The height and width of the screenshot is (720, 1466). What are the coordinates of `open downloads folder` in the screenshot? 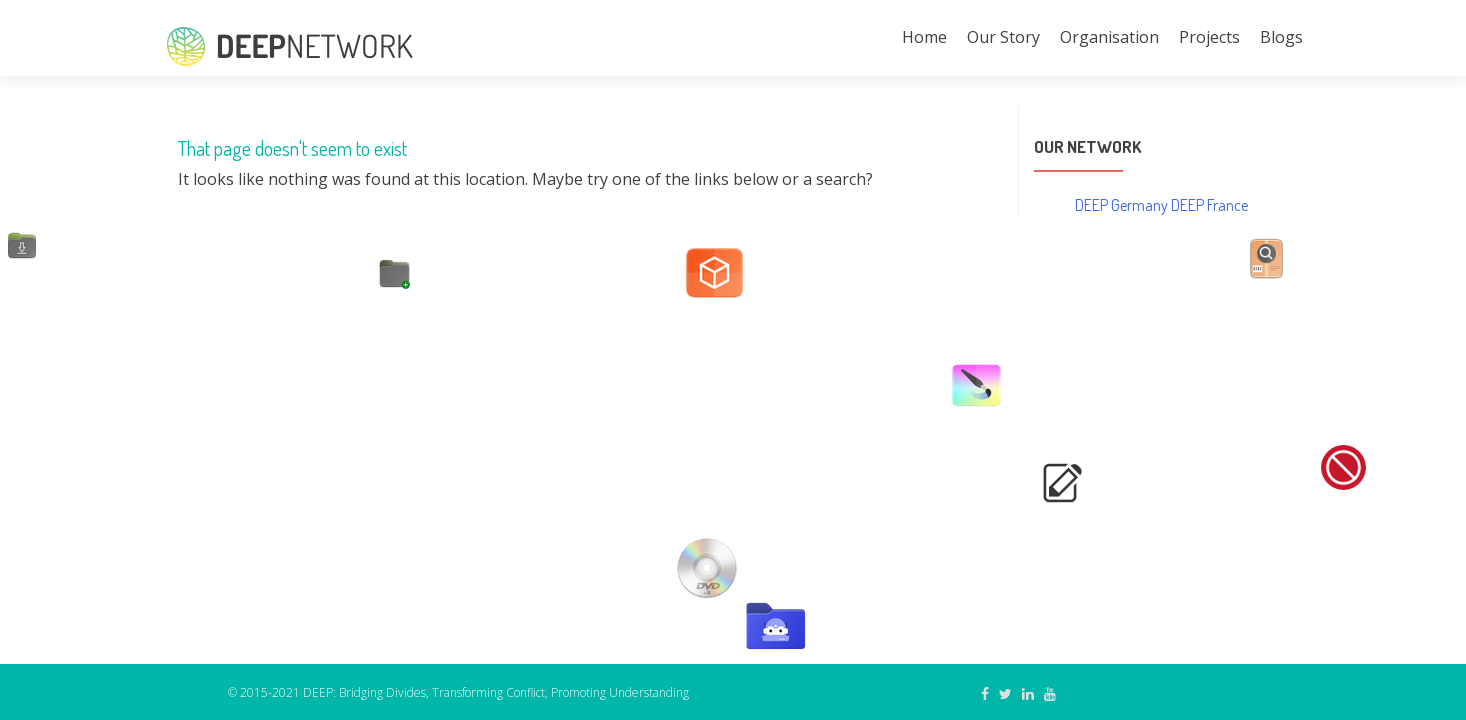 It's located at (22, 245).